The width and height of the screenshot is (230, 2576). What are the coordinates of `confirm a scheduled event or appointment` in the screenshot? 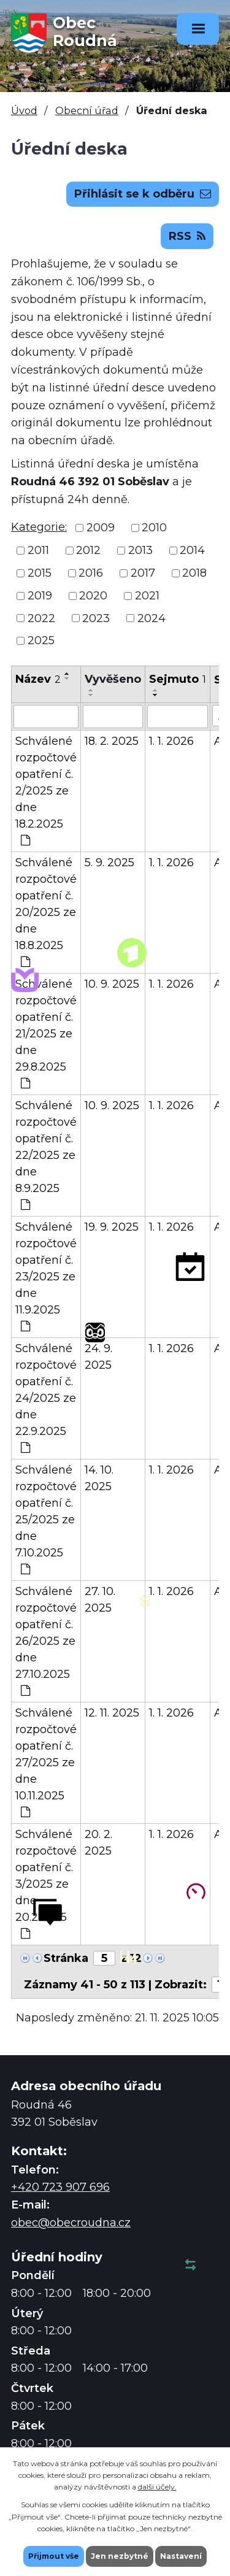 It's located at (190, 1268).